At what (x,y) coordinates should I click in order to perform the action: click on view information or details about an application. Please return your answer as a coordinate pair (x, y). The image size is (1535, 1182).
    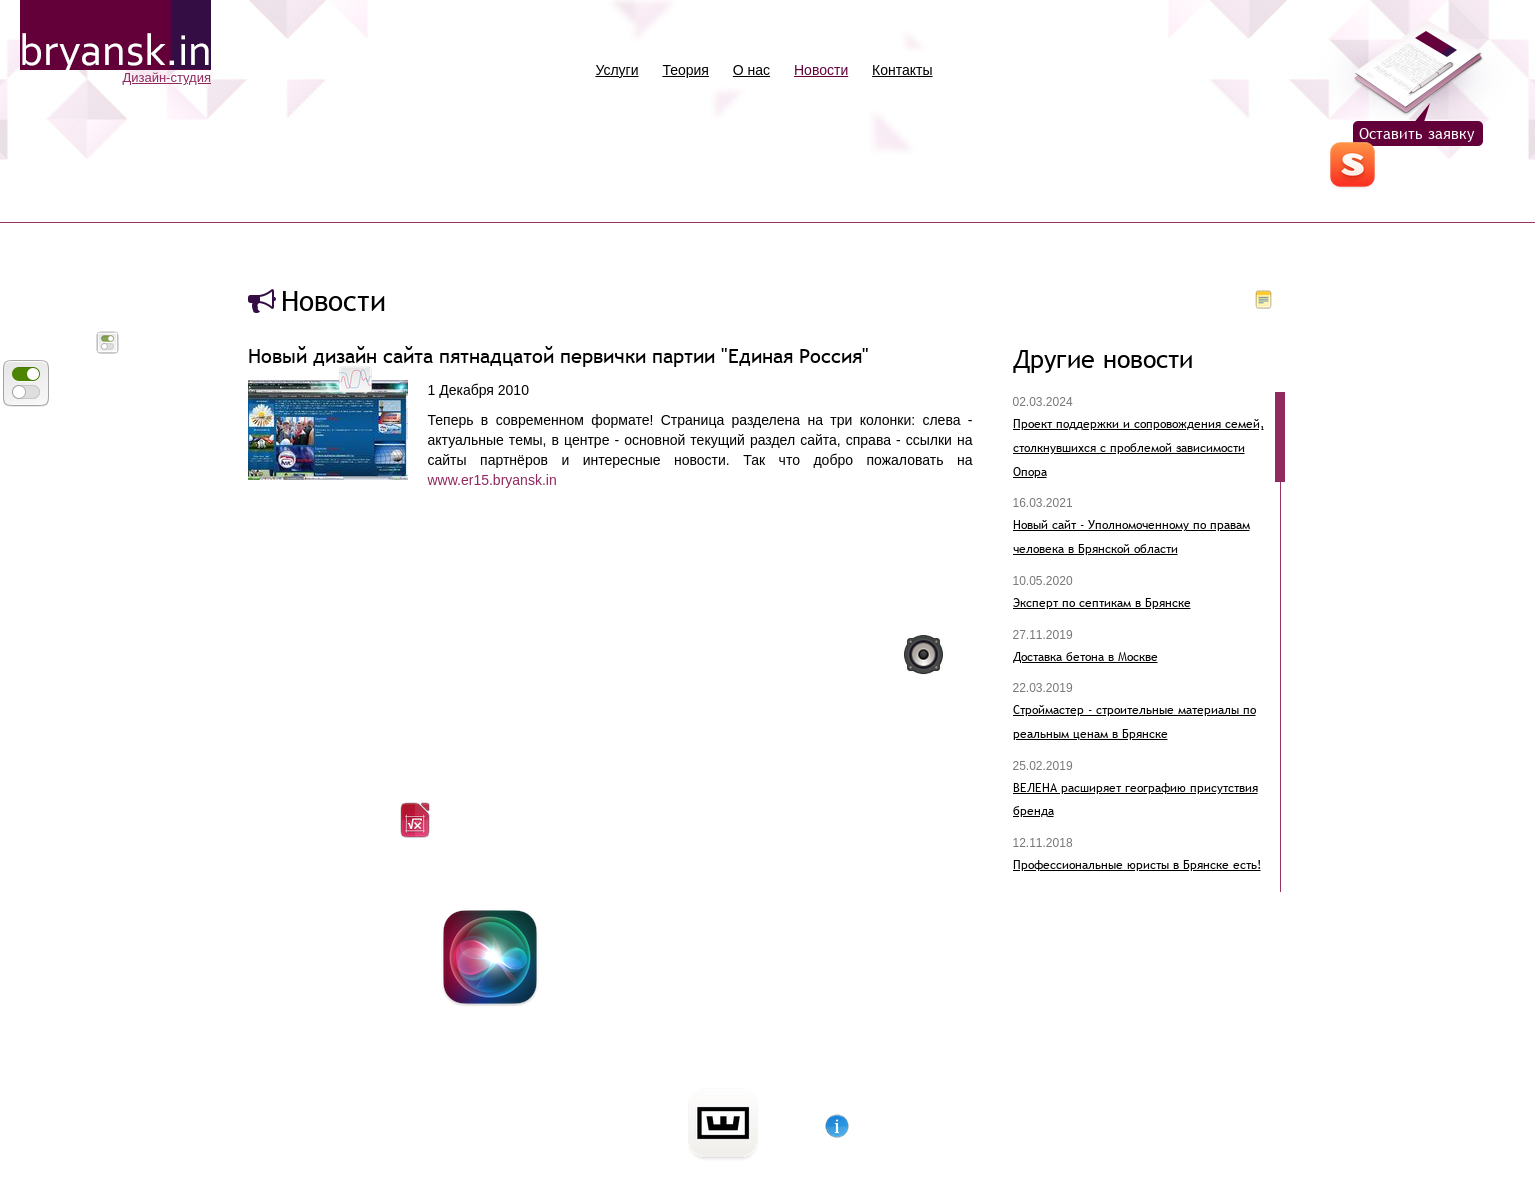
    Looking at the image, I should click on (837, 1126).